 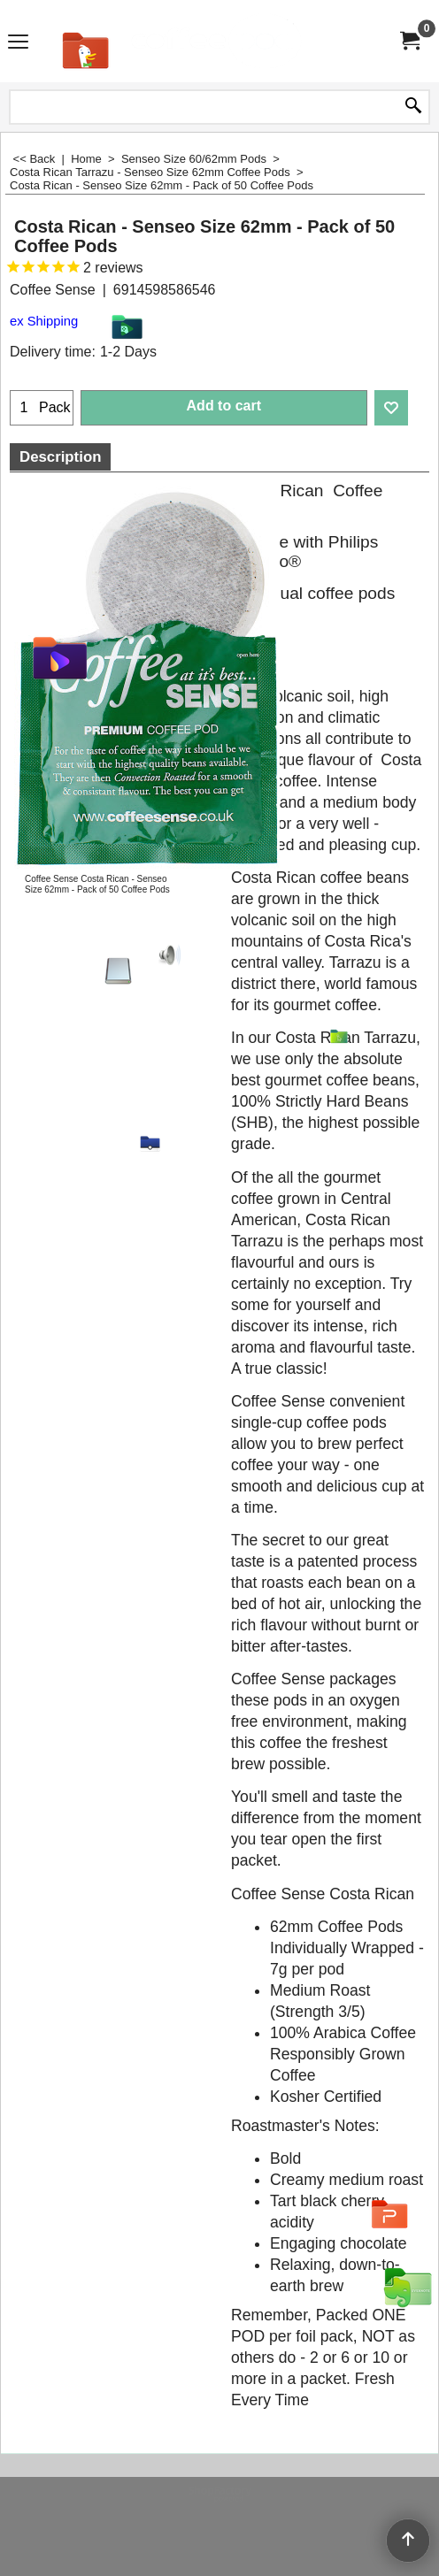 I want to click on open folder containing WPS presentation files, so click(x=389, y=2215).